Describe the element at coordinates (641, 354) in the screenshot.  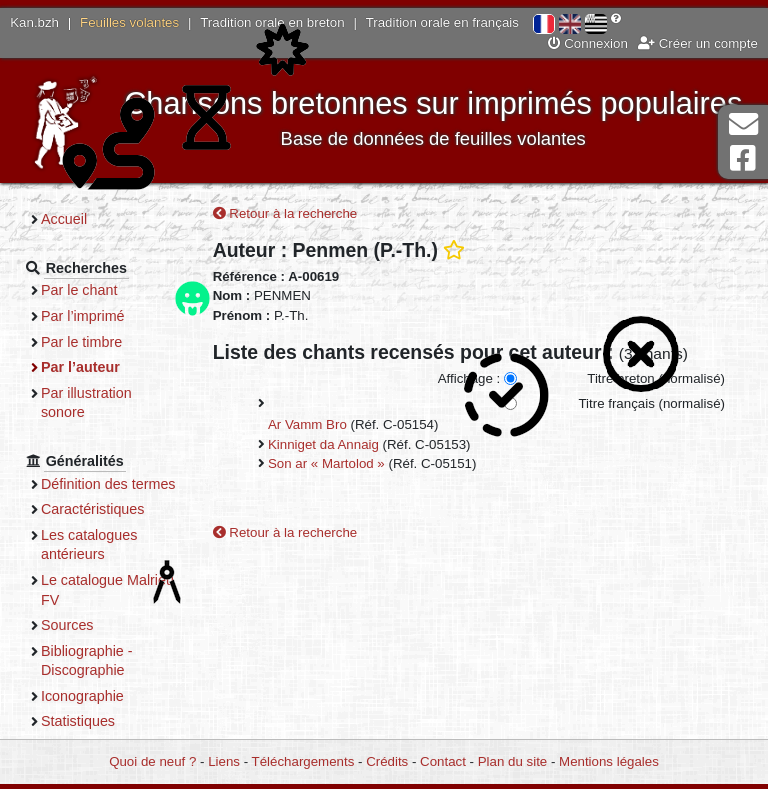
I see `dismiss or close a dialog` at that location.